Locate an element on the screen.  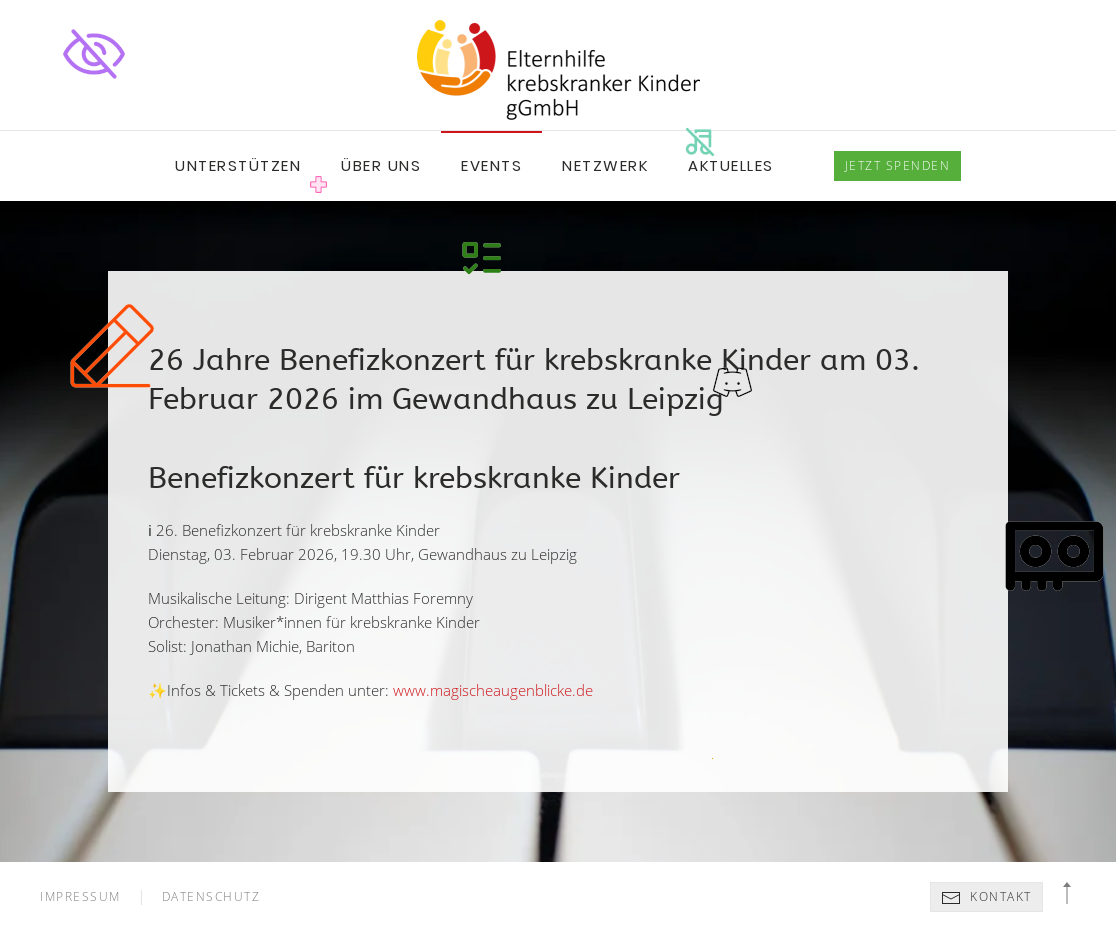
view task list or checklist is located at coordinates (480, 257).